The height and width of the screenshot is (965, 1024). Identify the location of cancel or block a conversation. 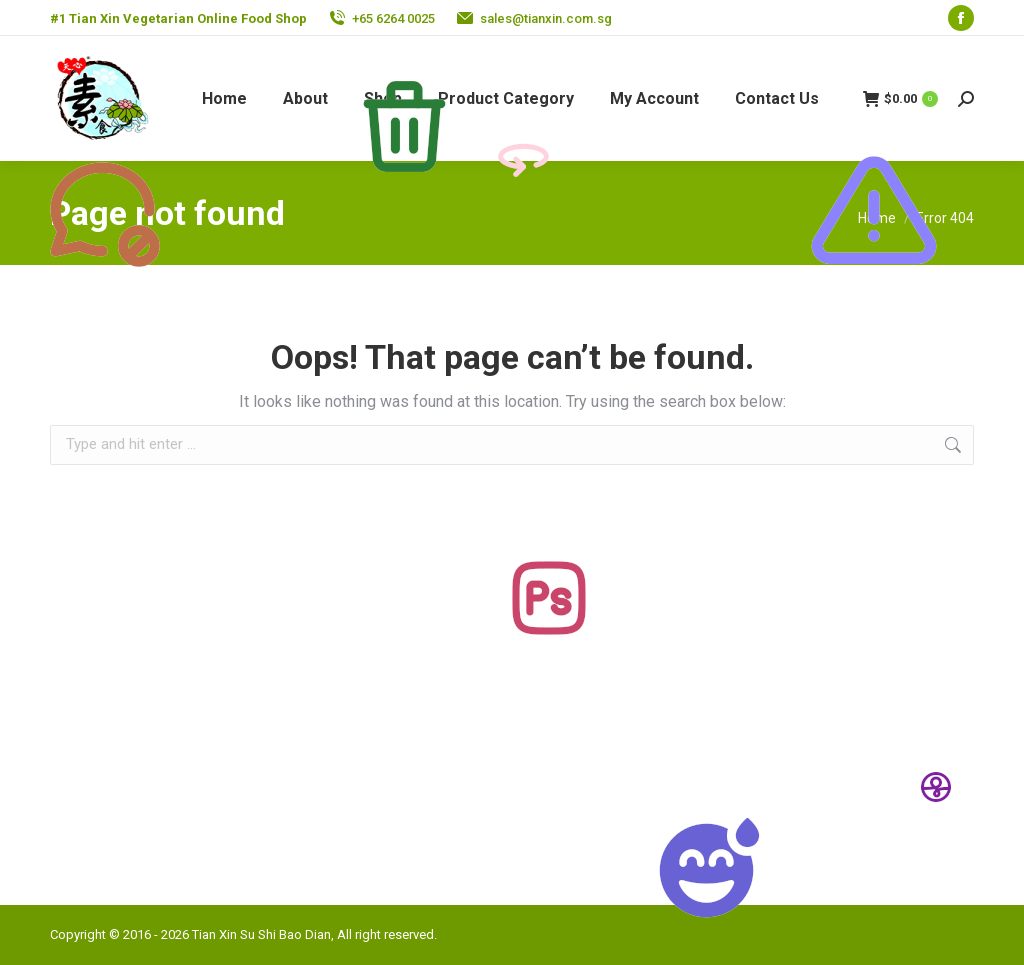
(102, 209).